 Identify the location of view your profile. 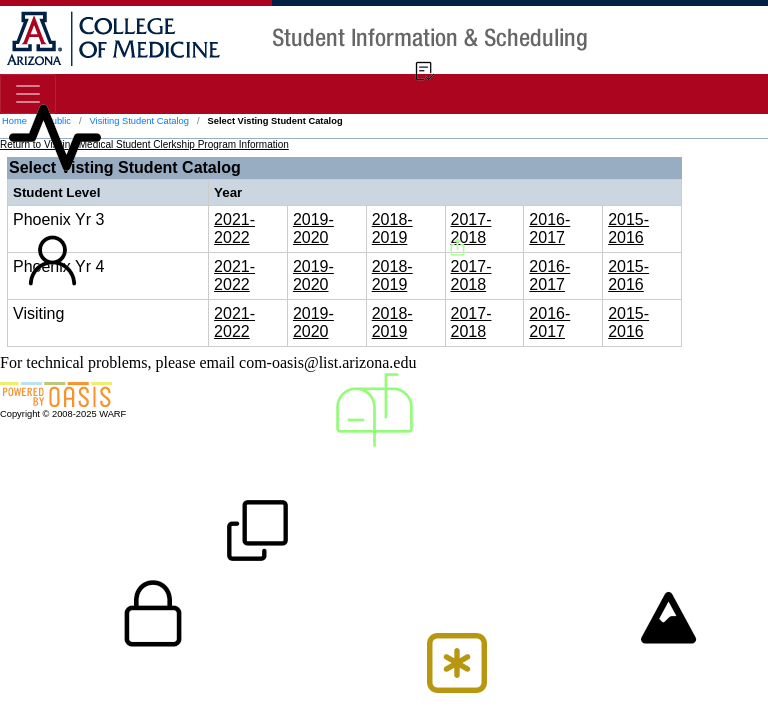
(52, 260).